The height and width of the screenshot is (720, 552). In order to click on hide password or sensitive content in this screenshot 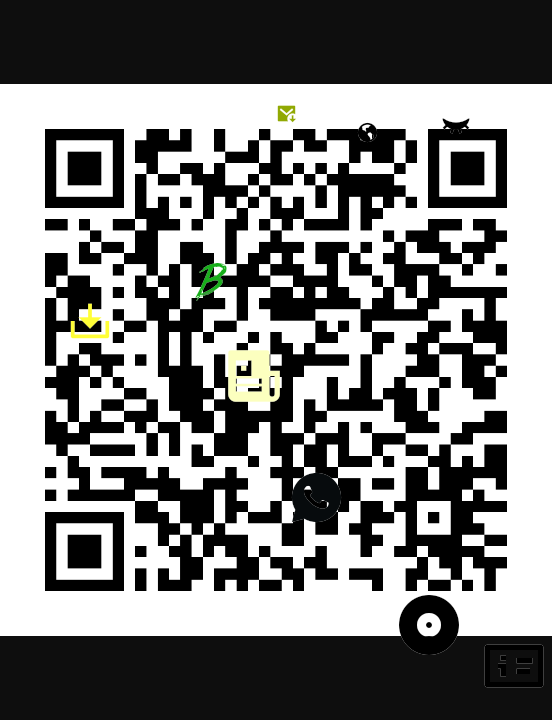, I will do `click(456, 125)`.